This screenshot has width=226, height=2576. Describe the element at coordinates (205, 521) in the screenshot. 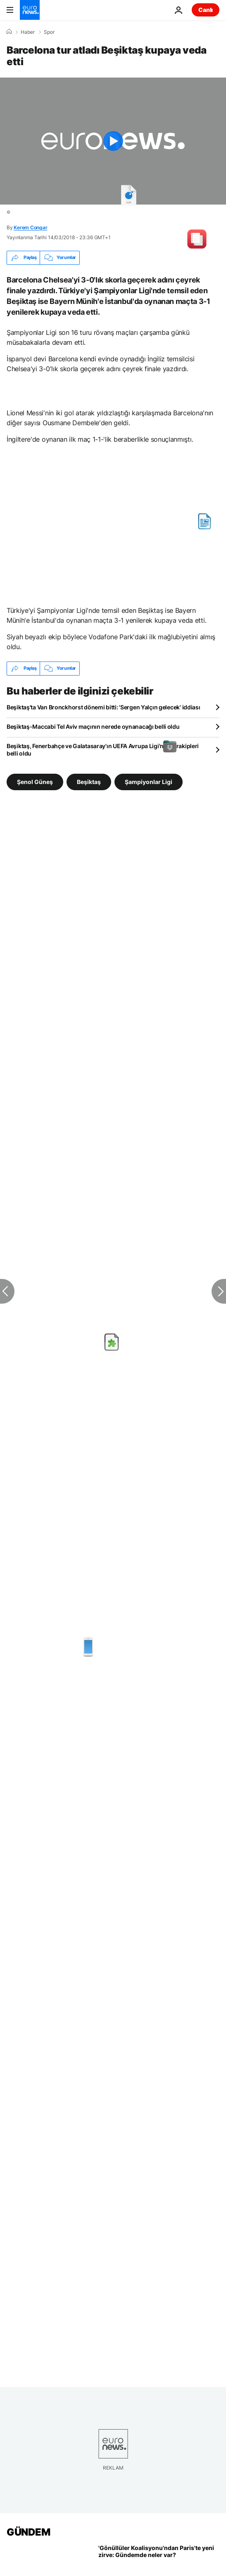

I see `open a libreoffice writer document` at that location.